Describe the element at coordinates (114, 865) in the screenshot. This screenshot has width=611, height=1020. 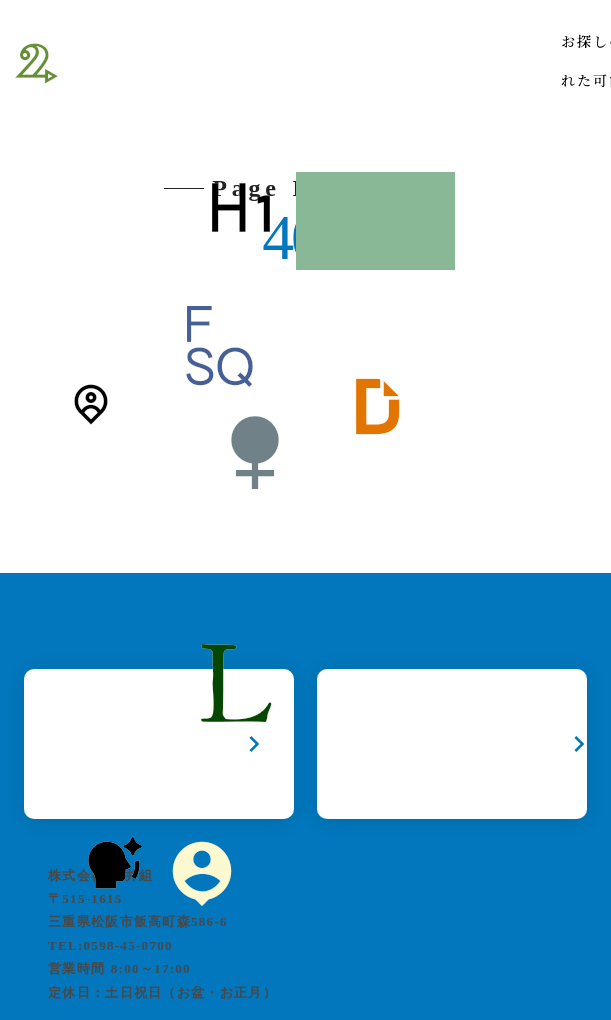
I see `access speak ai voice assistant` at that location.